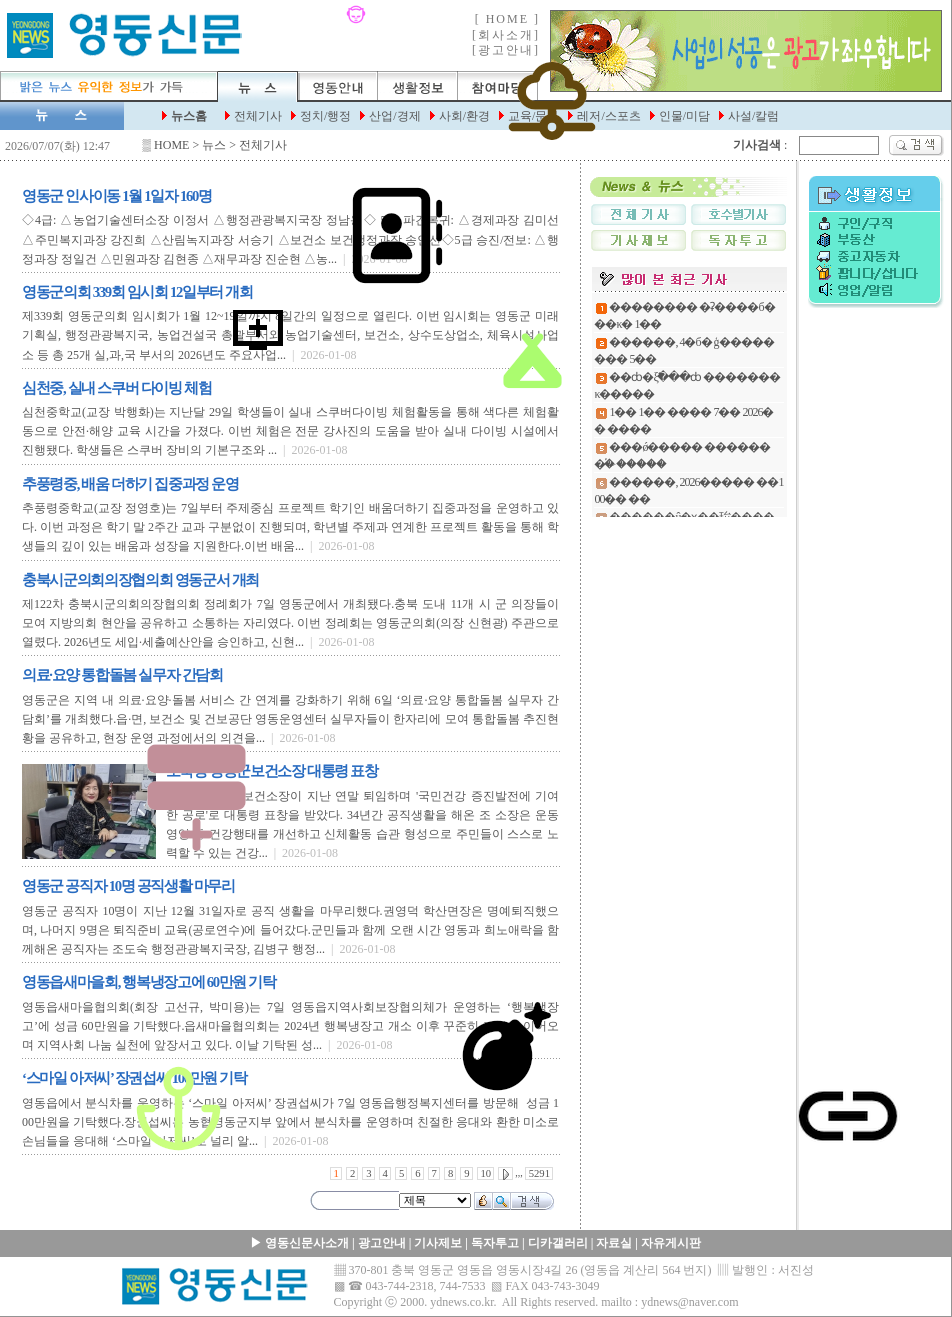 The height and width of the screenshot is (1317, 952). What do you see at coordinates (196, 789) in the screenshot?
I see `add a new row below` at bounding box center [196, 789].